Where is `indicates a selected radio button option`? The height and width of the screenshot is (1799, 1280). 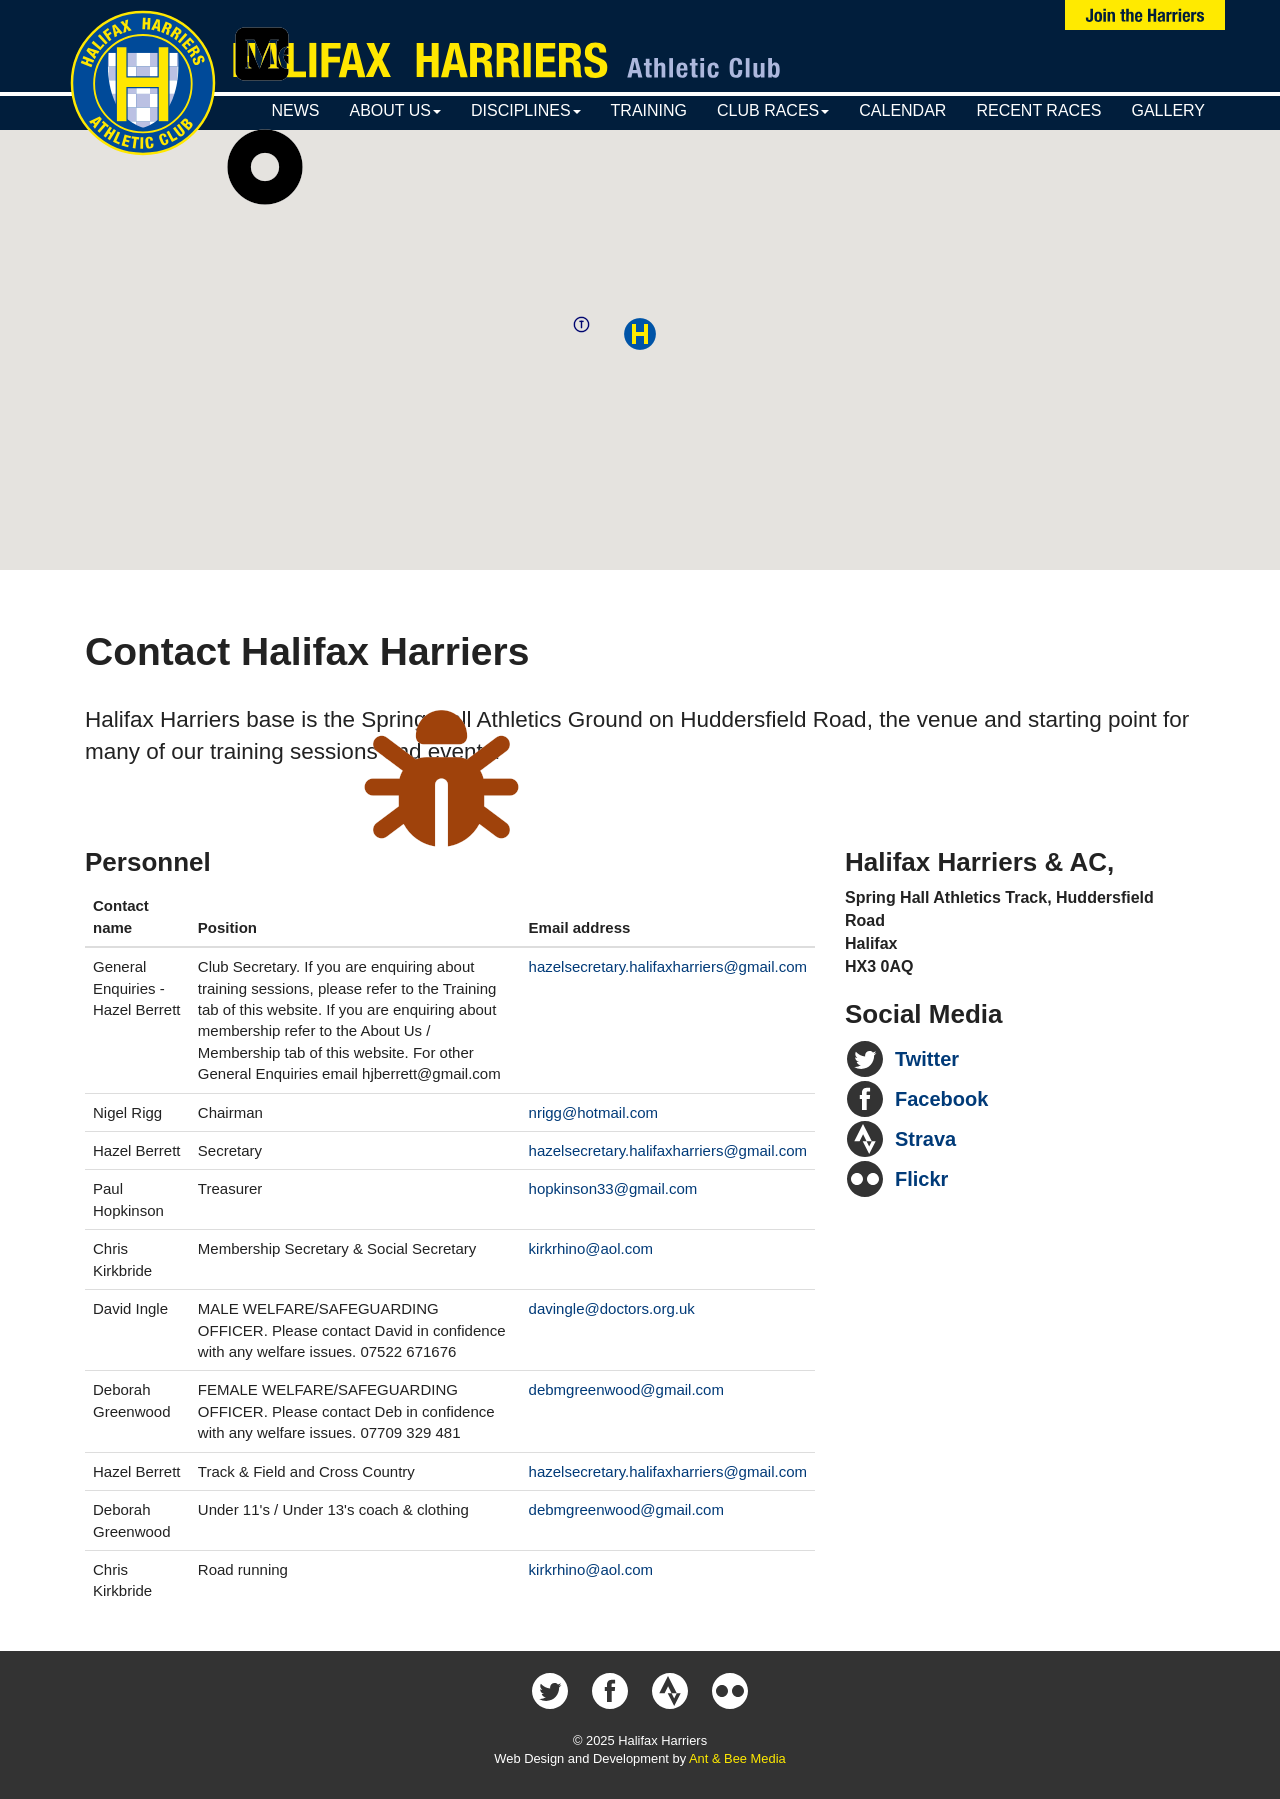
indicates a selected radio button option is located at coordinates (265, 167).